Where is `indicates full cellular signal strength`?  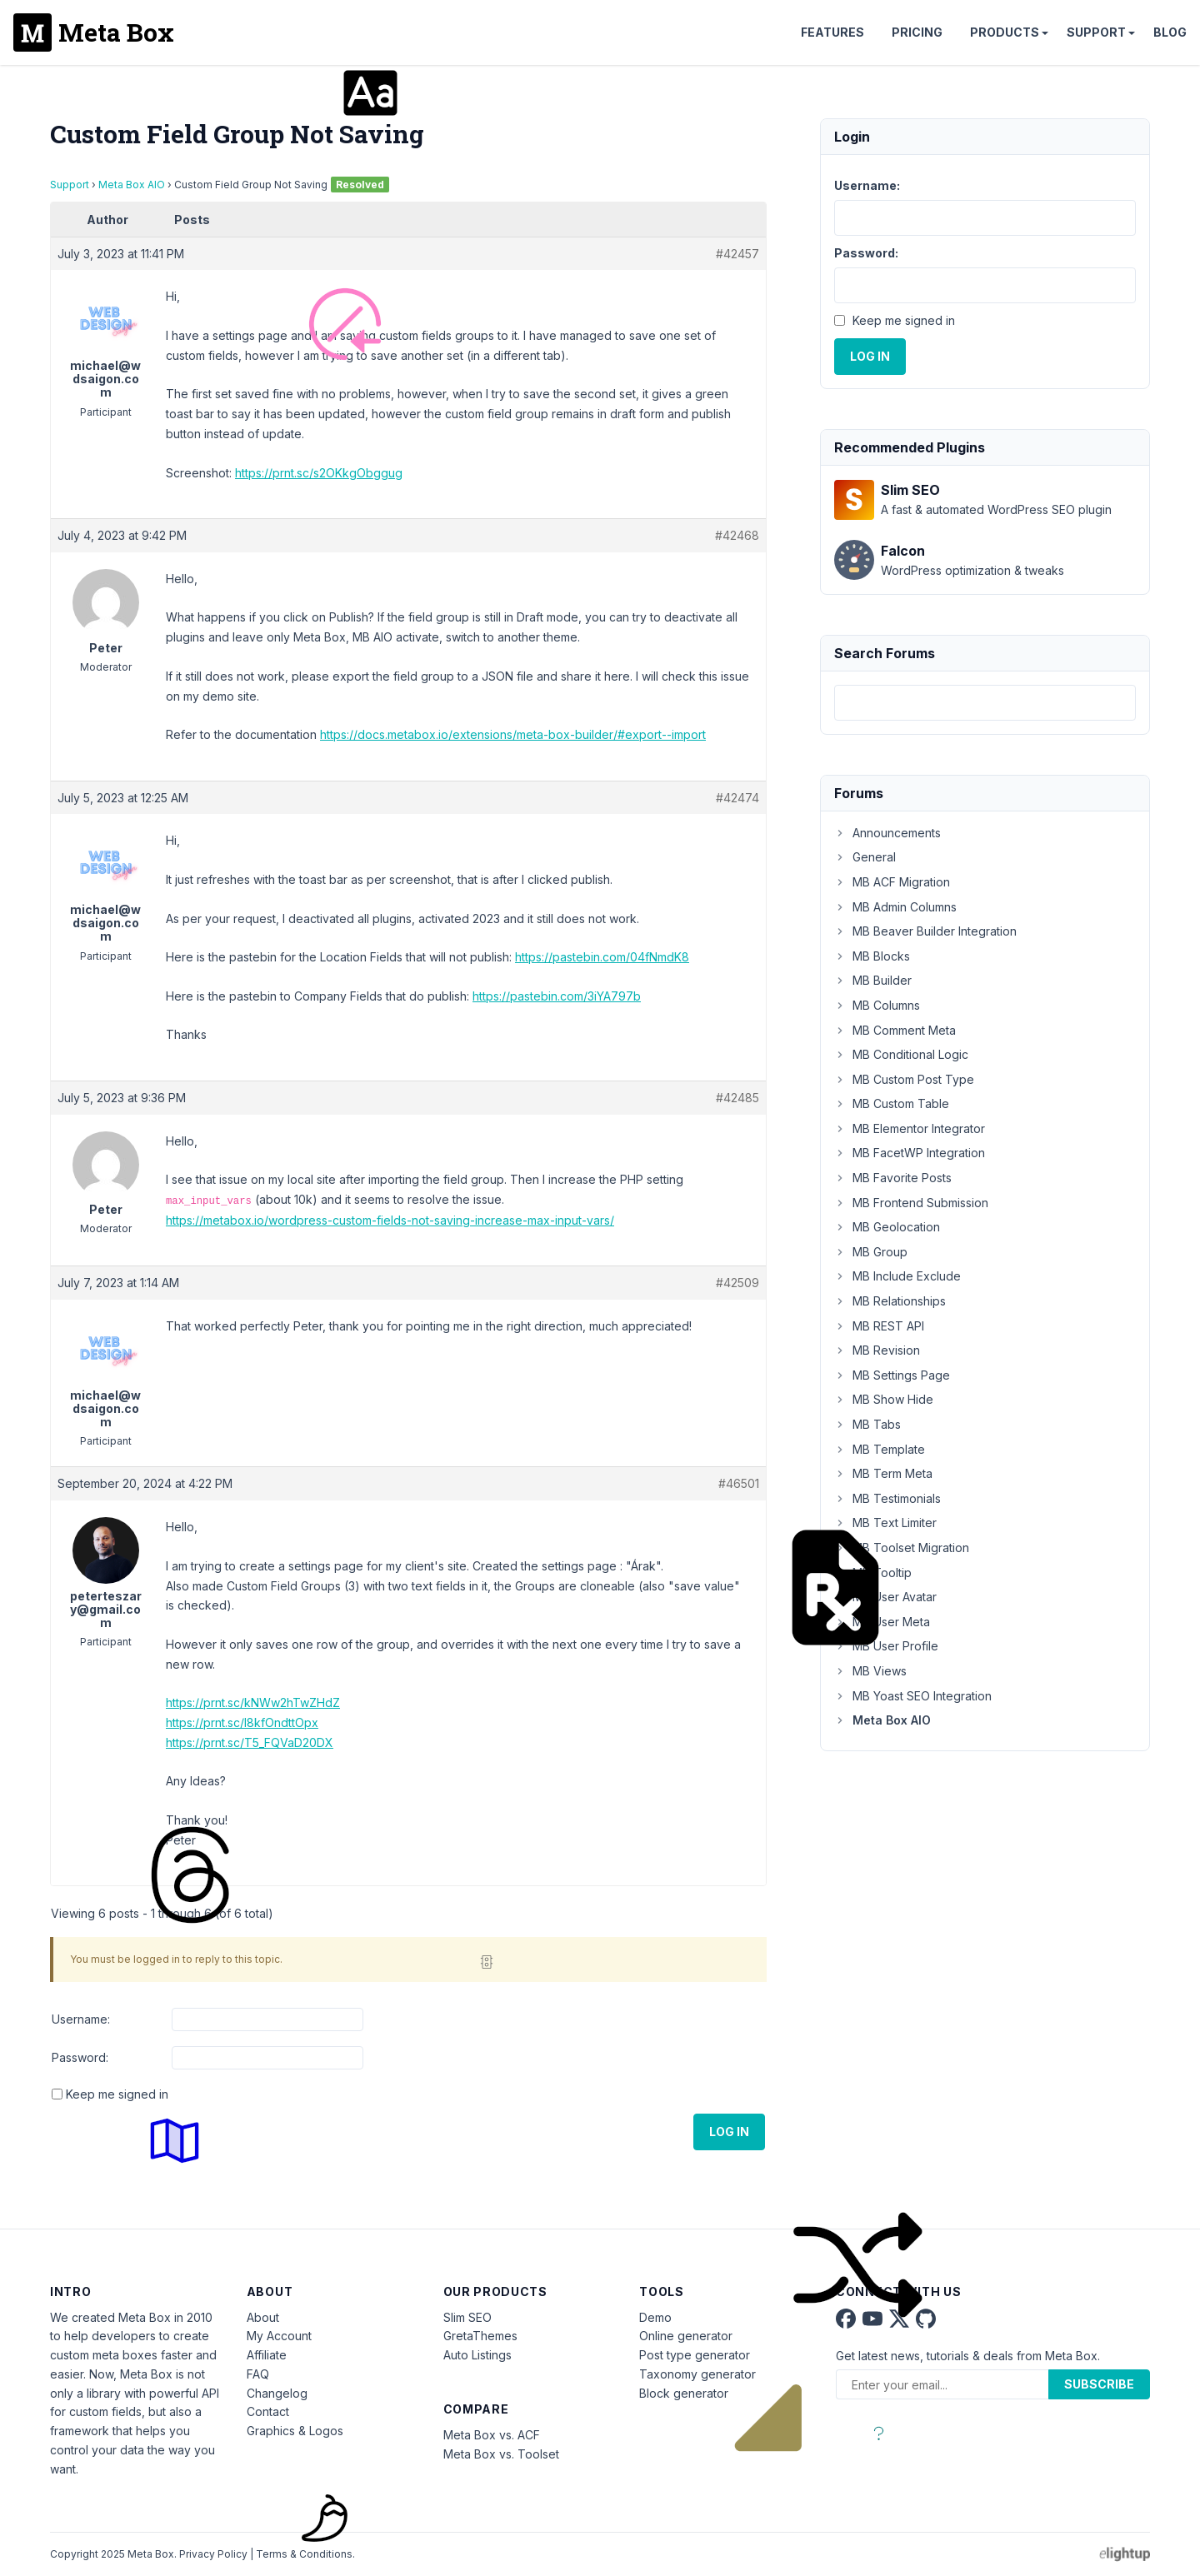
indicates full cellular signal strength is located at coordinates (773, 2420).